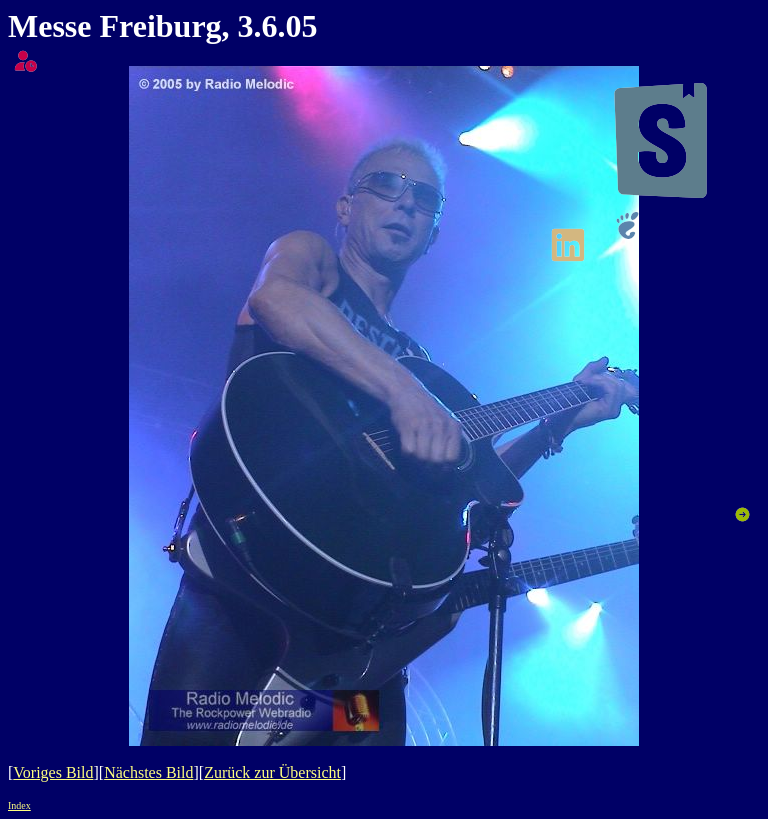  What do you see at coordinates (627, 225) in the screenshot?
I see `GNOME desktop environment logo` at bounding box center [627, 225].